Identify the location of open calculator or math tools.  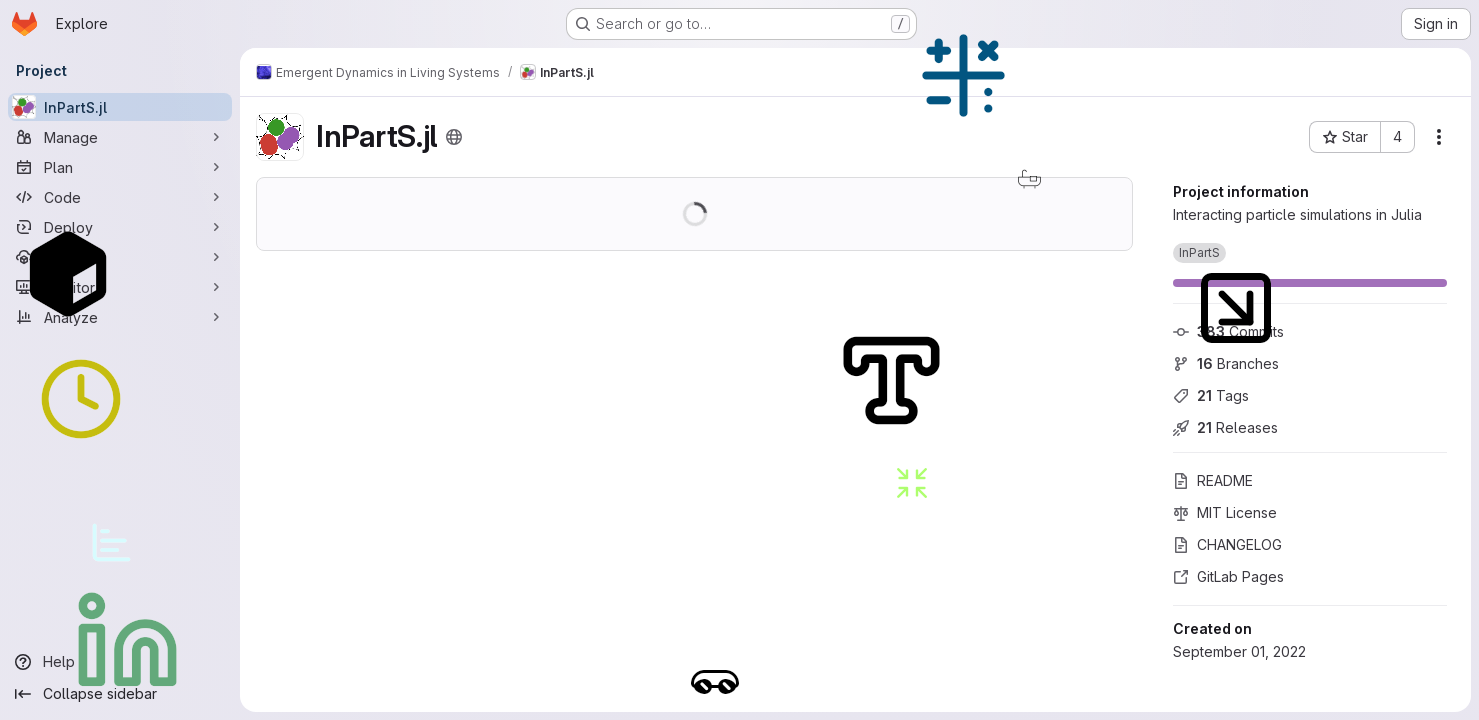
(963, 75).